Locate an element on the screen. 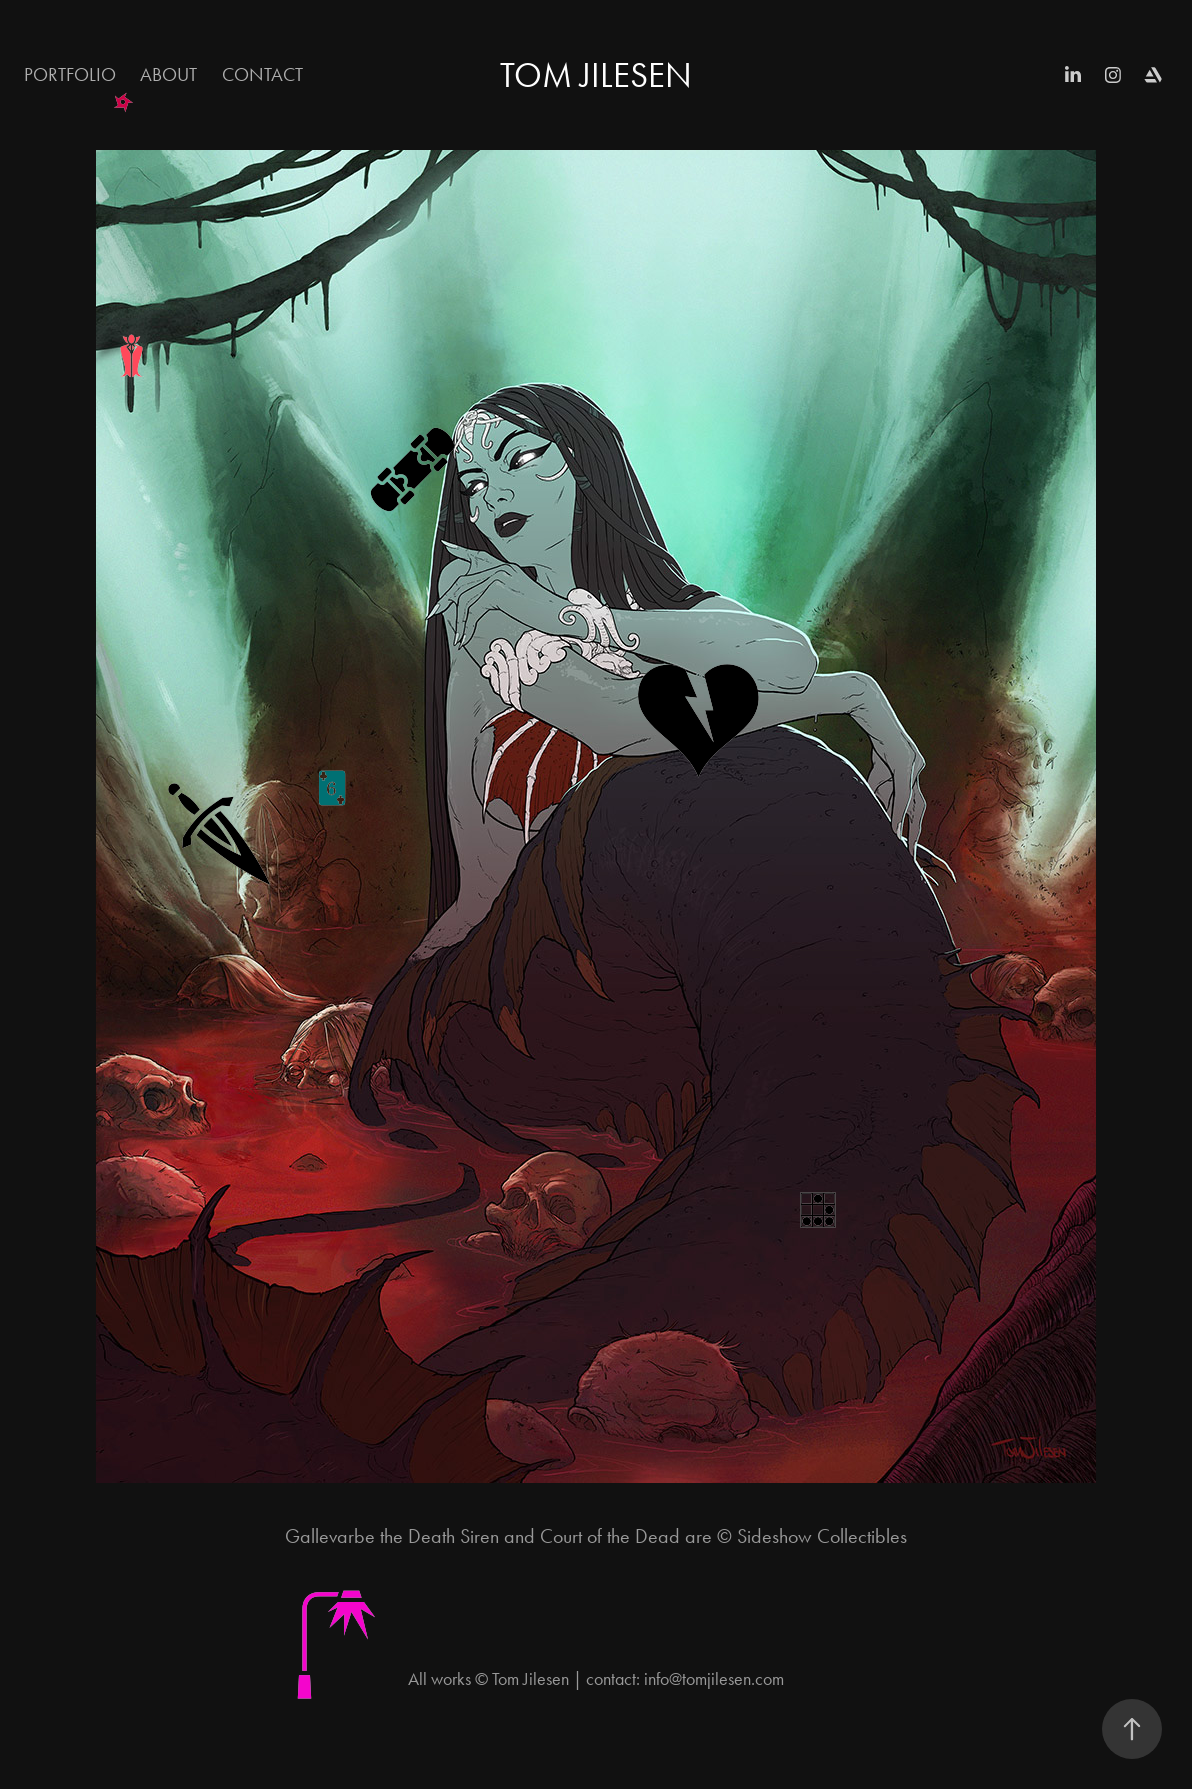 The width and height of the screenshot is (1192, 1789). six of clubs playing card is located at coordinates (332, 788).